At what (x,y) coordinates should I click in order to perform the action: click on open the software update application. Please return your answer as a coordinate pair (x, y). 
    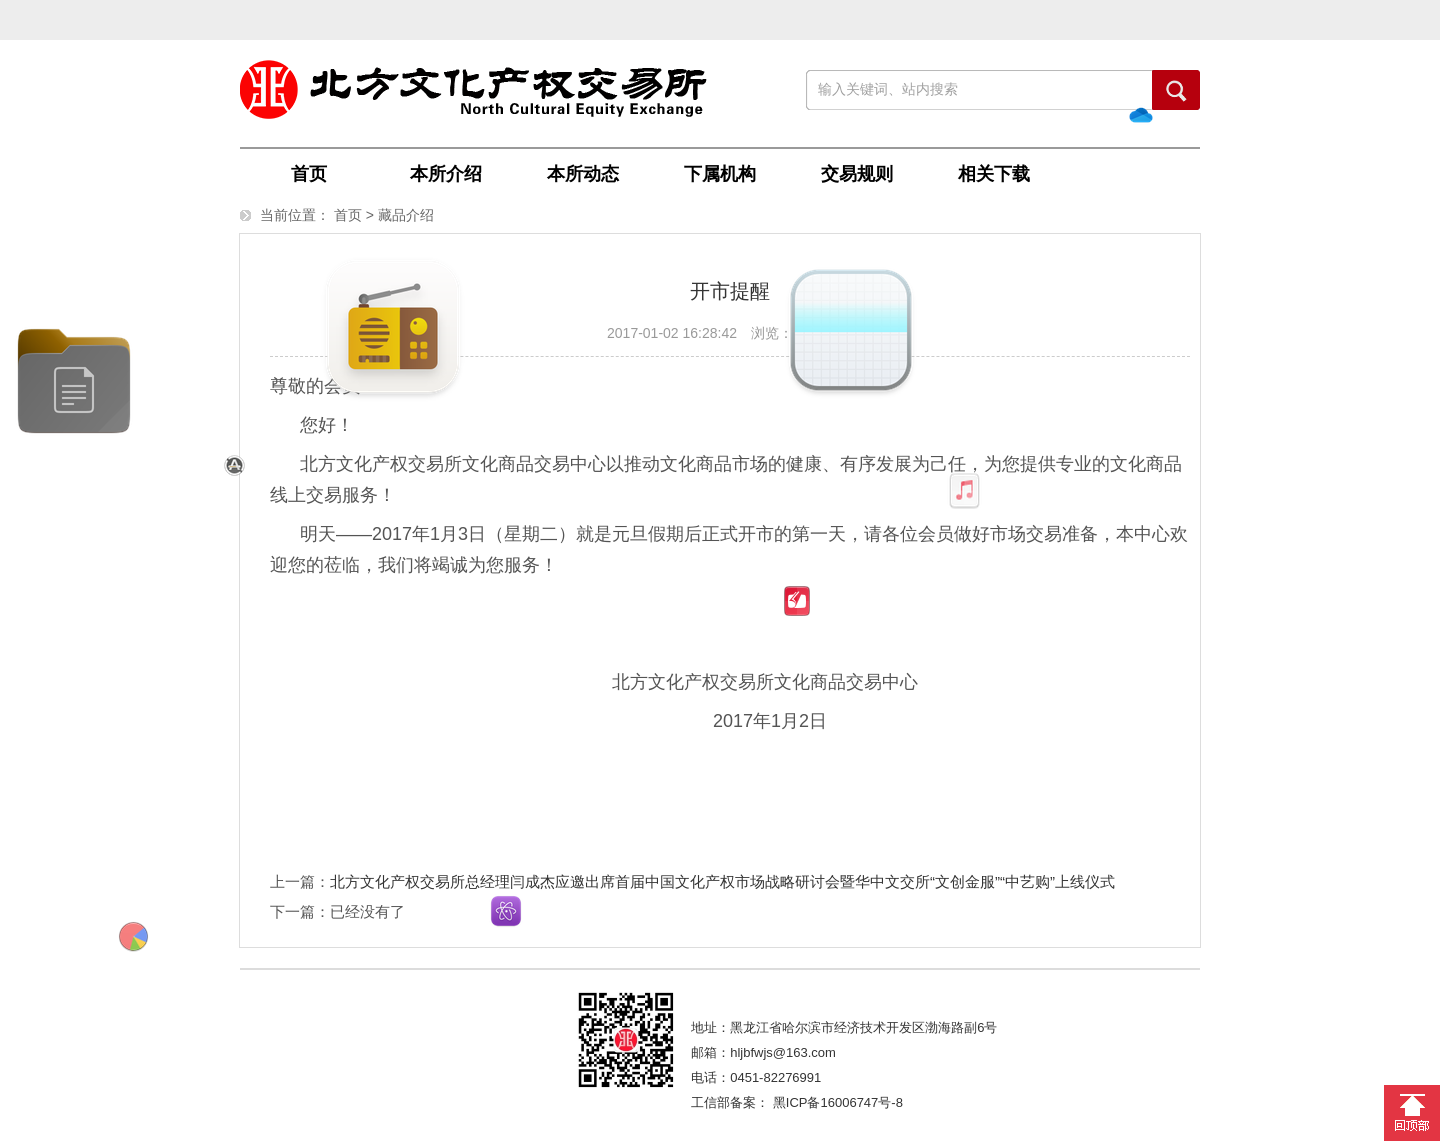
    Looking at the image, I should click on (234, 465).